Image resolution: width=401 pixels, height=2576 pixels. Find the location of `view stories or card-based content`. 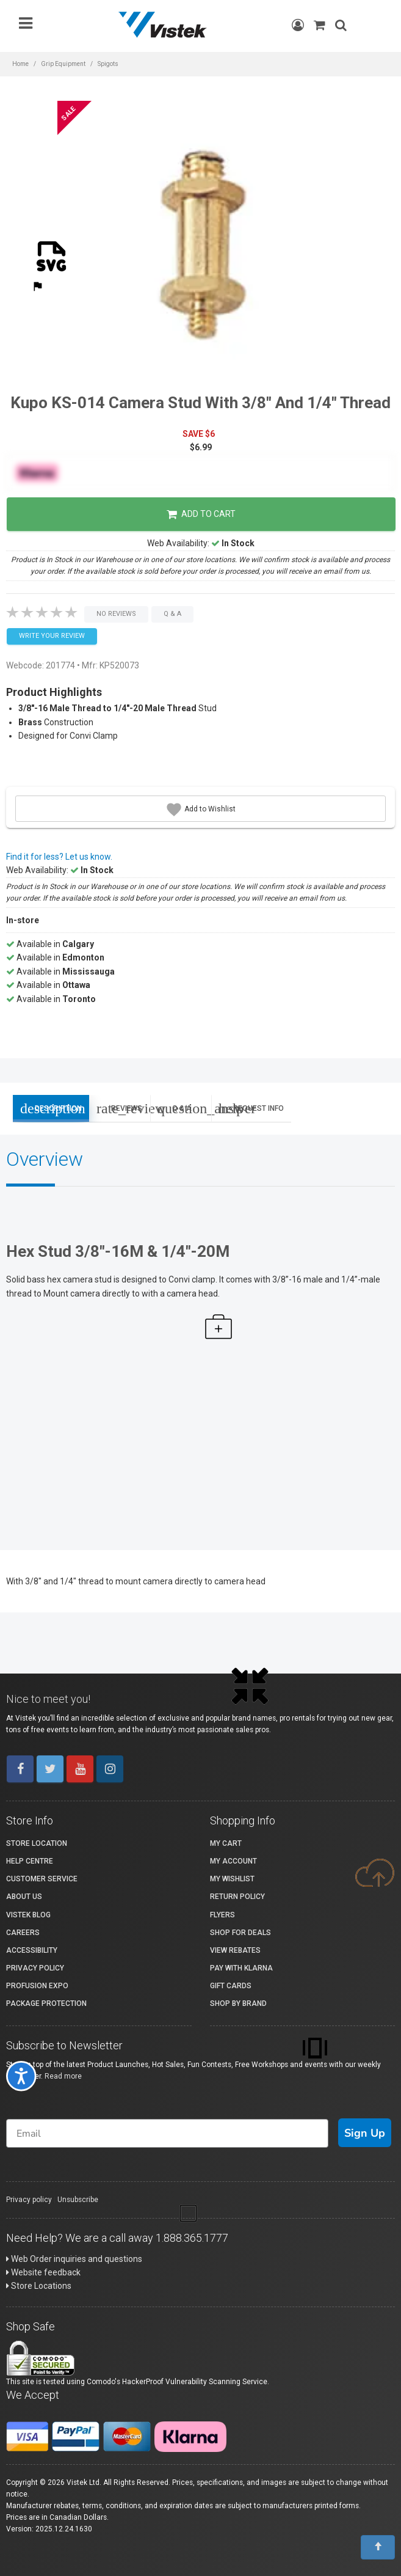

view stories or card-based content is located at coordinates (315, 2049).